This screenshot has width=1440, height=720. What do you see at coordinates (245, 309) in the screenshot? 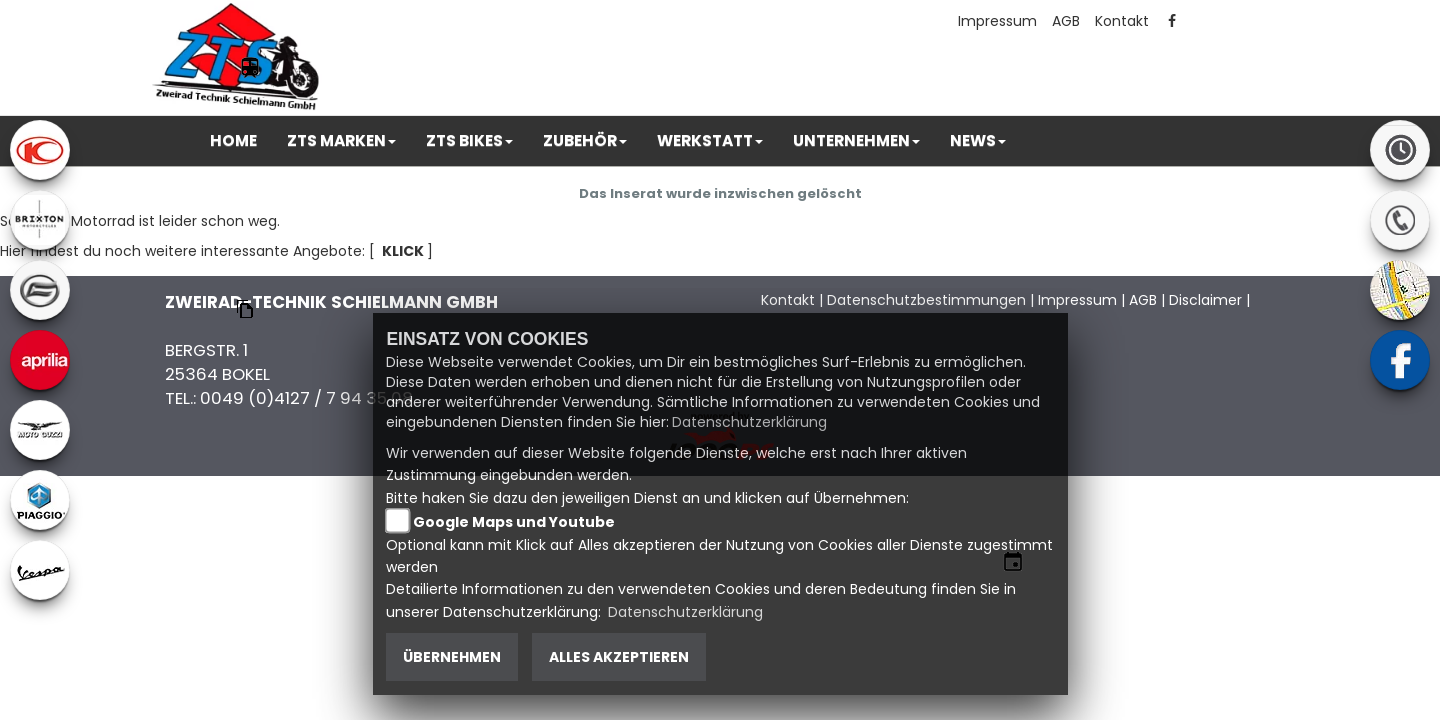
I see `copy file to clipboard` at bounding box center [245, 309].